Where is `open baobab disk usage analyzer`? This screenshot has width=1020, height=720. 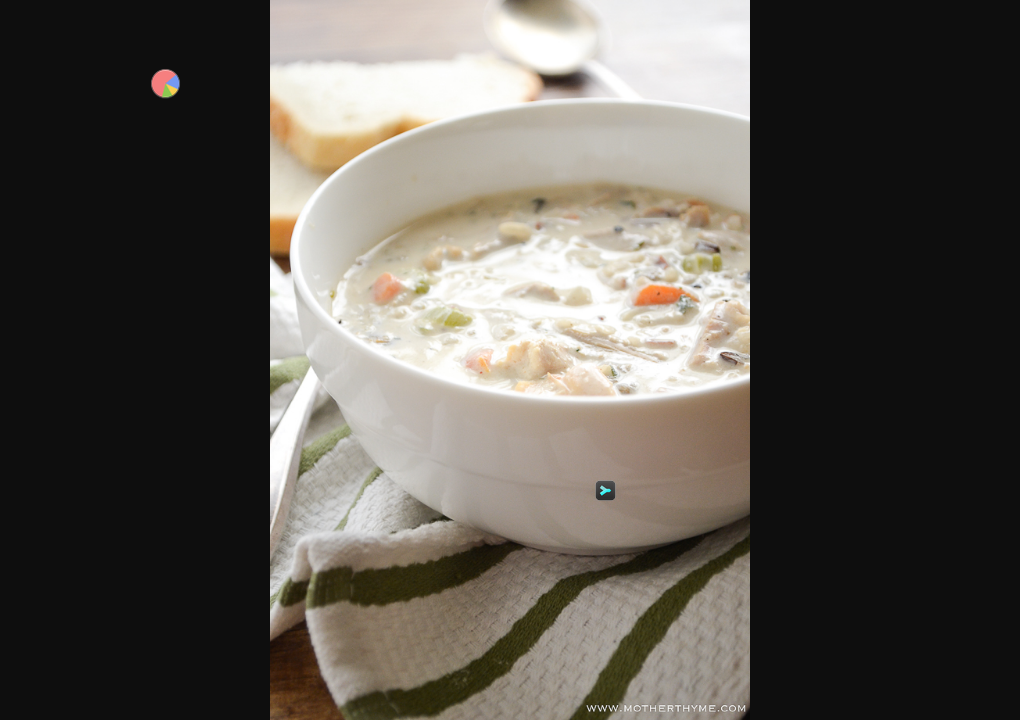 open baobab disk usage analyzer is located at coordinates (165, 83).